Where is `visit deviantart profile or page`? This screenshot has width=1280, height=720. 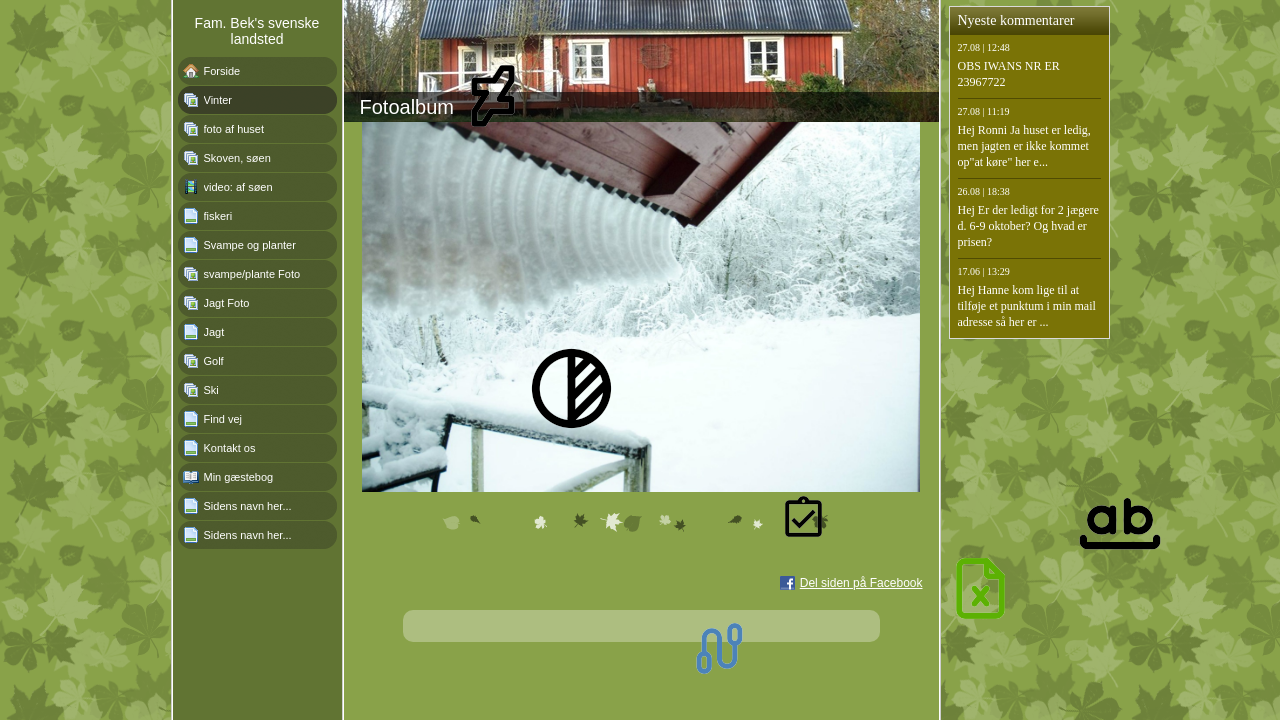 visit deviantart profile or page is located at coordinates (493, 96).